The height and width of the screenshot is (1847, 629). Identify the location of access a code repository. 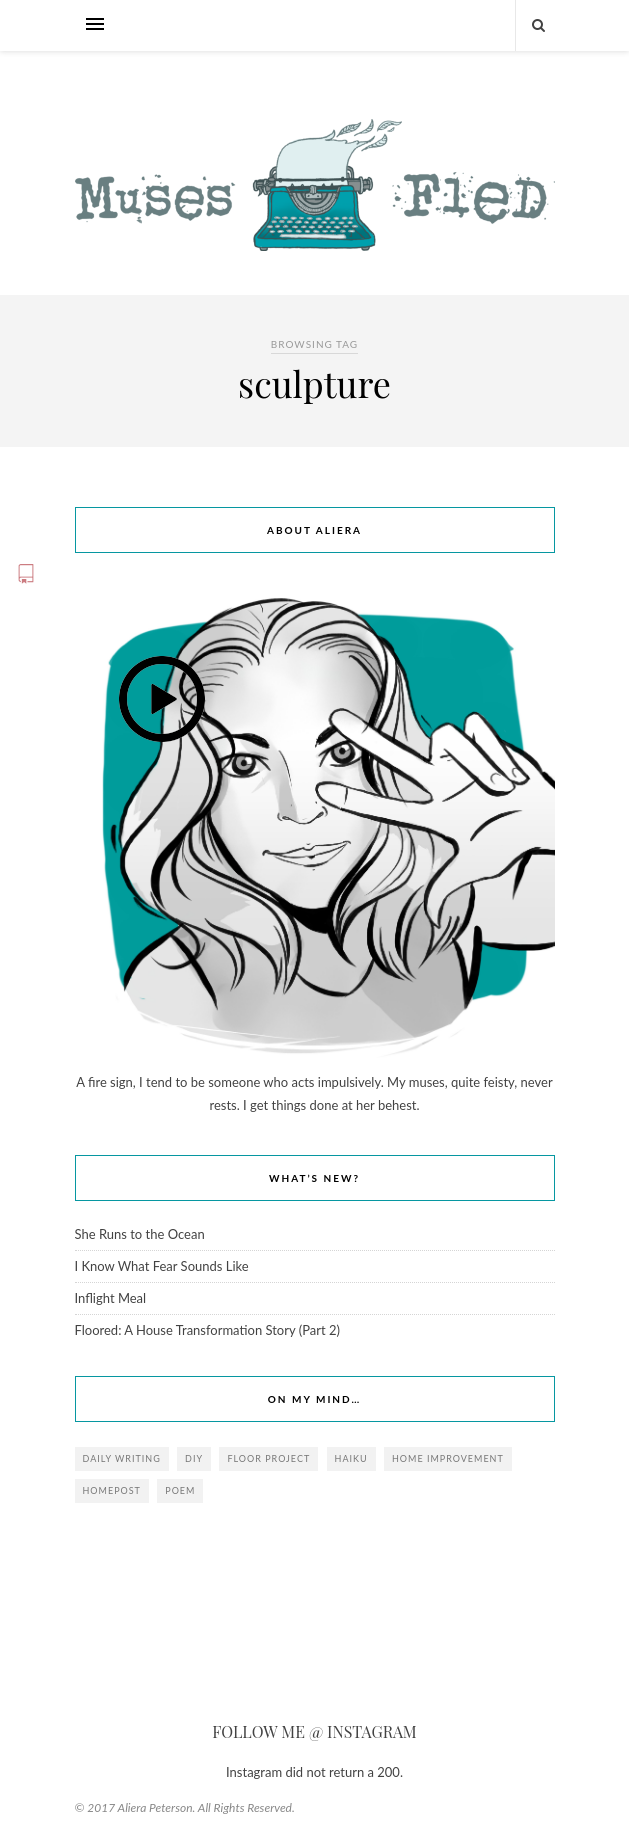
(26, 574).